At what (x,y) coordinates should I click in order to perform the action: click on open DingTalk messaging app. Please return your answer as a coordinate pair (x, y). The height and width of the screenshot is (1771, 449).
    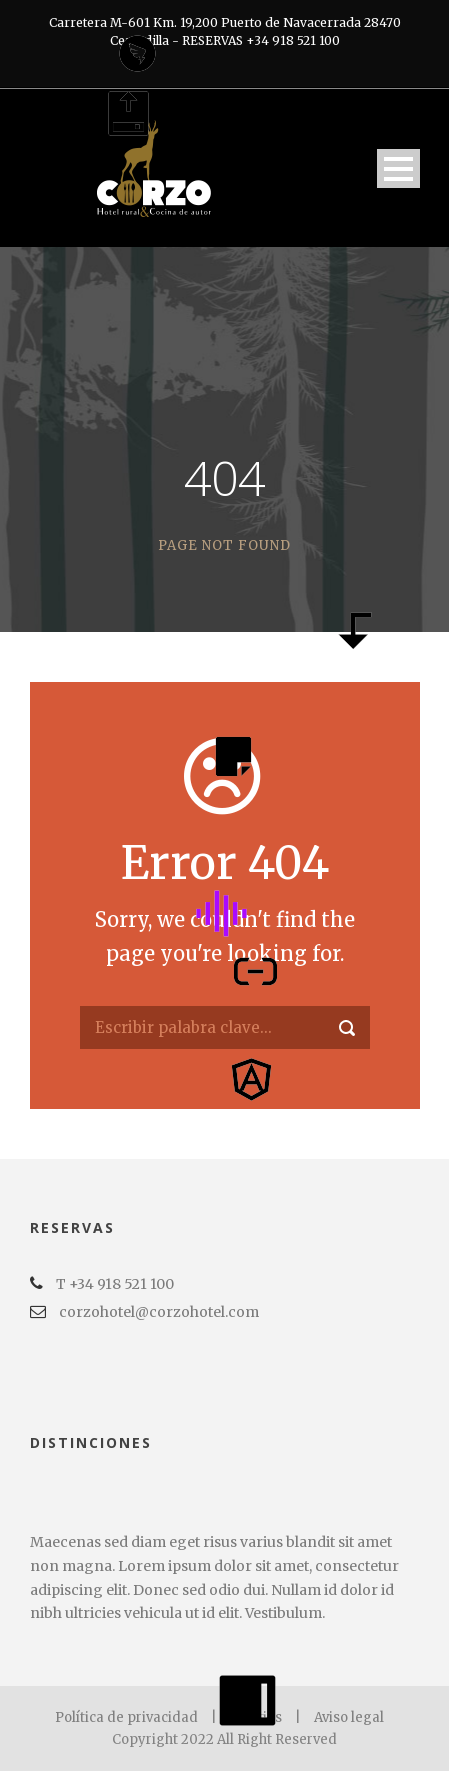
    Looking at the image, I should click on (137, 53).